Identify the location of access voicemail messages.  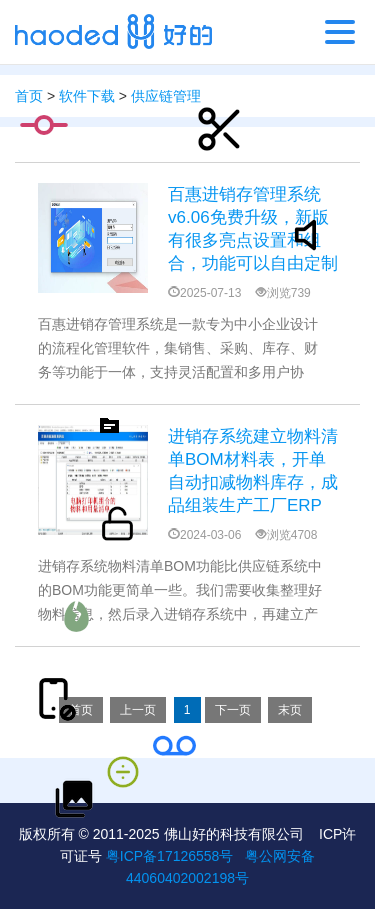
(174, 746).